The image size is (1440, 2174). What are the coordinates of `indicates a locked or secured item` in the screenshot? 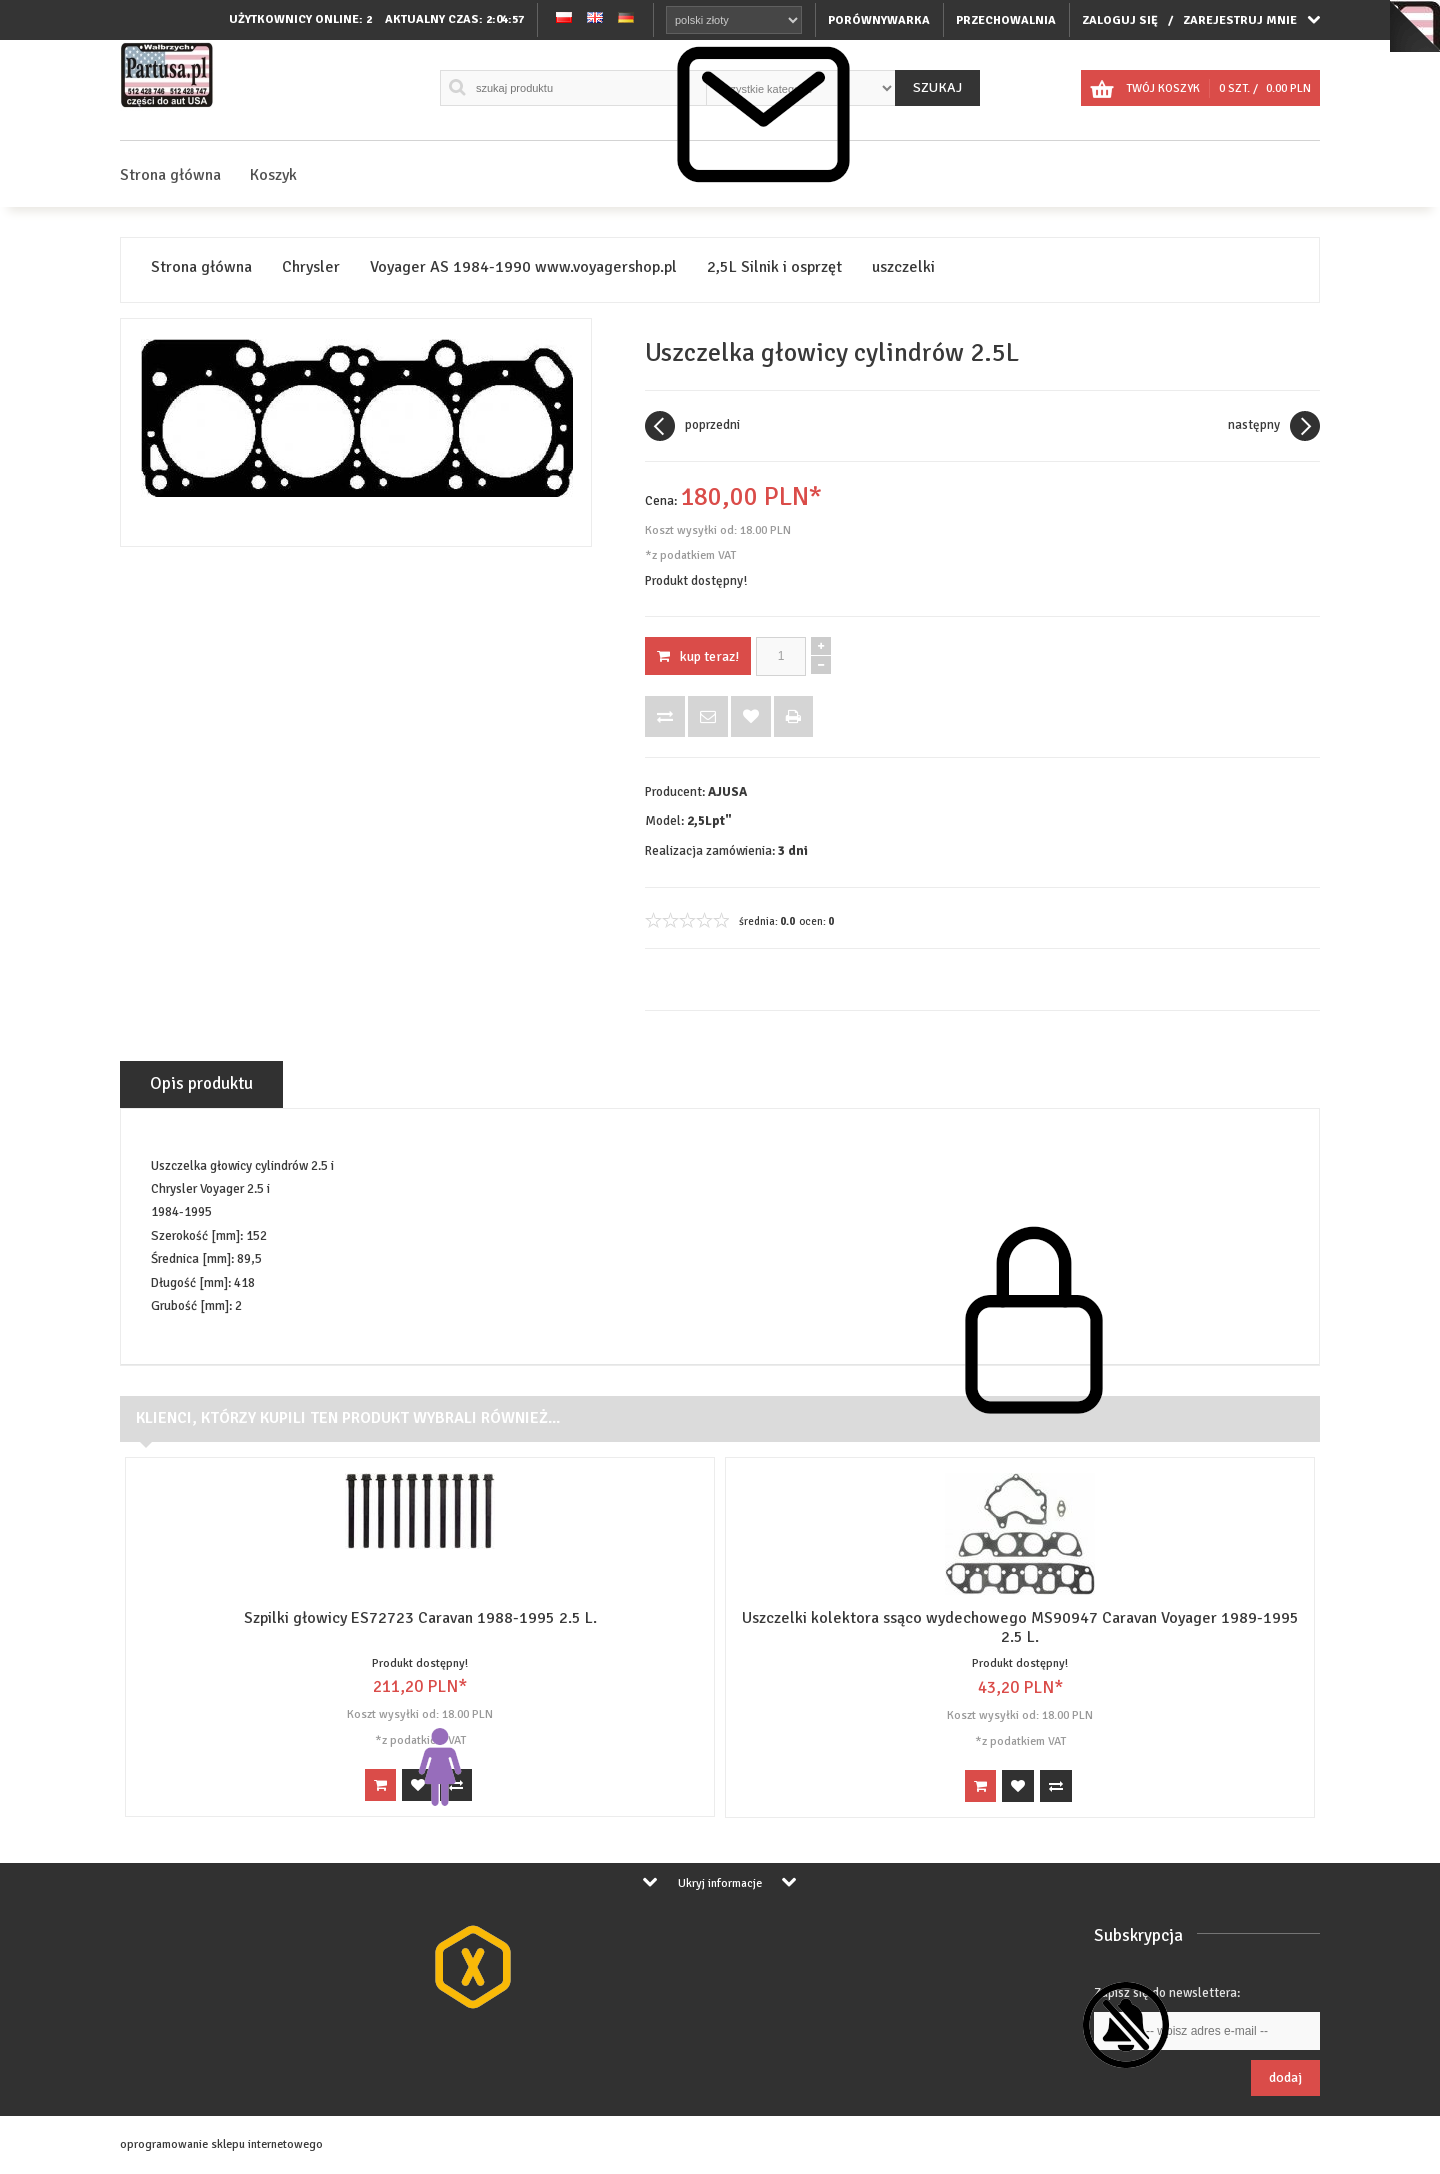 It's located at (1034, 1320).